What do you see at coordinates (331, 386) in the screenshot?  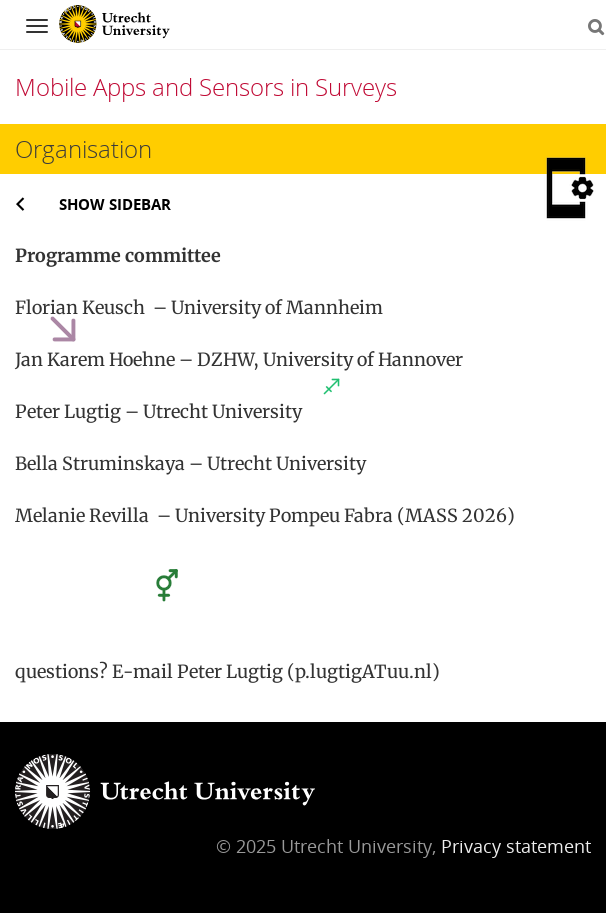 I see `sagittarius zodiac sign indicator` at bounding box center [331, 386].